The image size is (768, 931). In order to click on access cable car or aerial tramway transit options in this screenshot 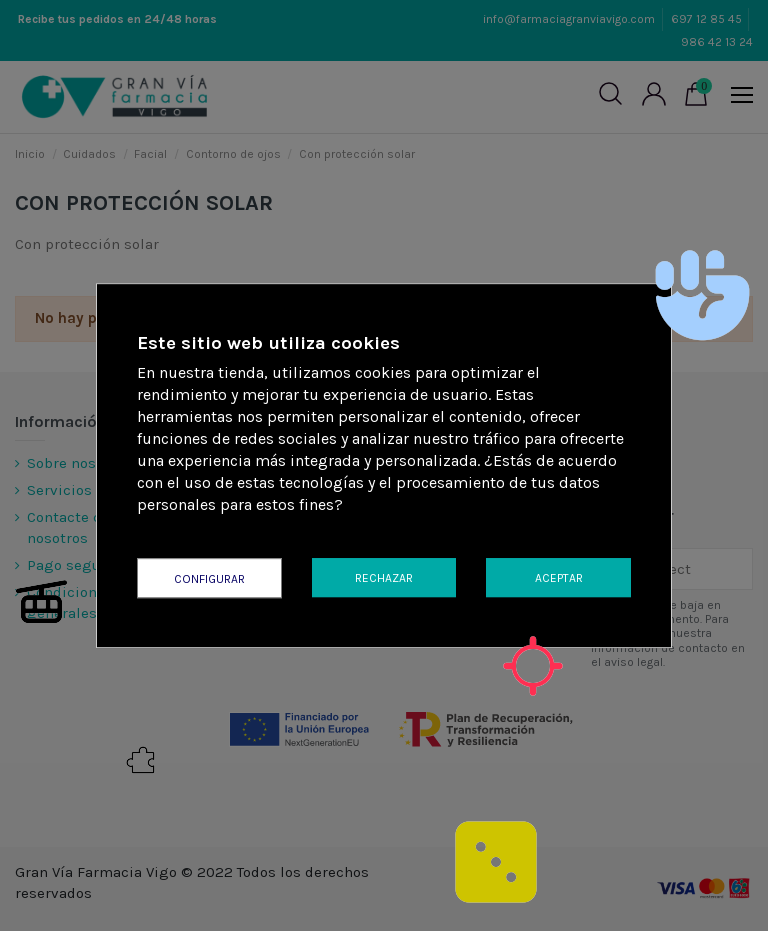, I will do `click(41, 602)`.